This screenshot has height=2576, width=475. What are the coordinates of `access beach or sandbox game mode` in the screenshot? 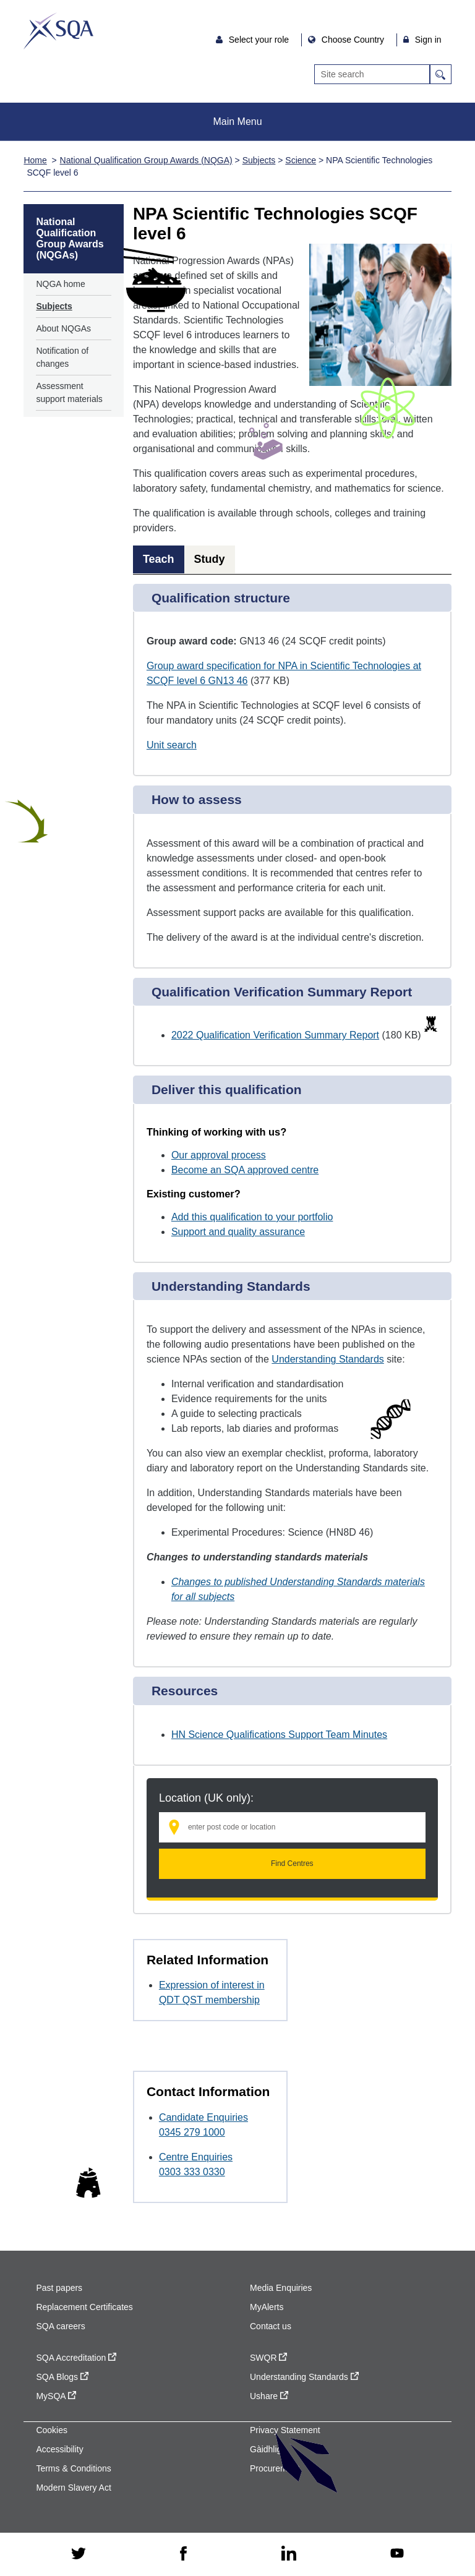 It's located at (88, 2182).